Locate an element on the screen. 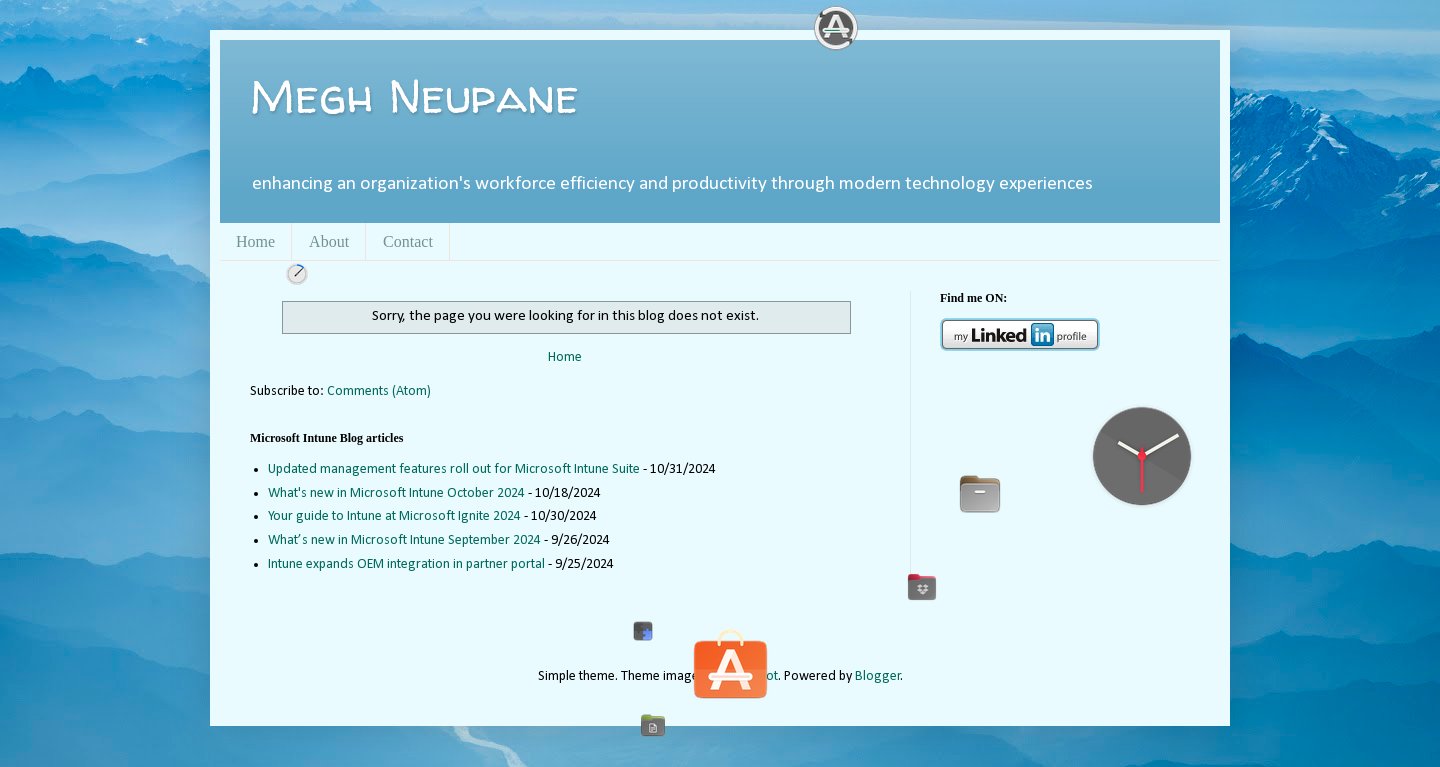 The image size is (1440, 767). open the files application is located at coordinates (980, 494).